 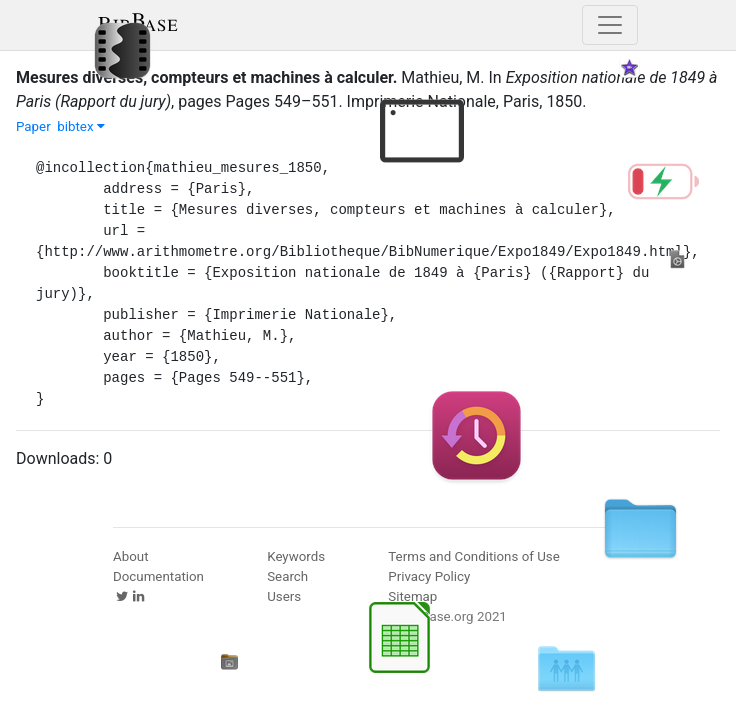 What do you see at coordinates (663, 181) in the screenshot?
I see `indicates battery is critically low but currently charging` at bounding box center [663, 181].